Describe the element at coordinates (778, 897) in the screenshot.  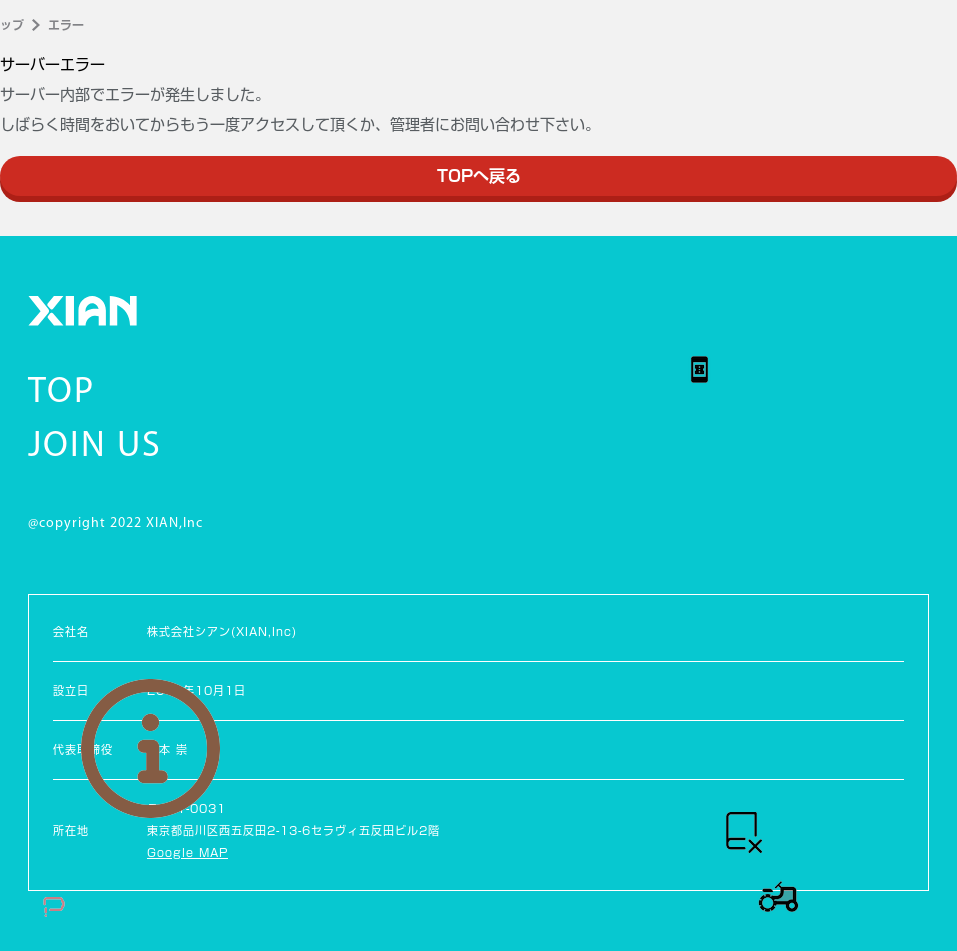
I see `access agricultural or farming features` at that location.